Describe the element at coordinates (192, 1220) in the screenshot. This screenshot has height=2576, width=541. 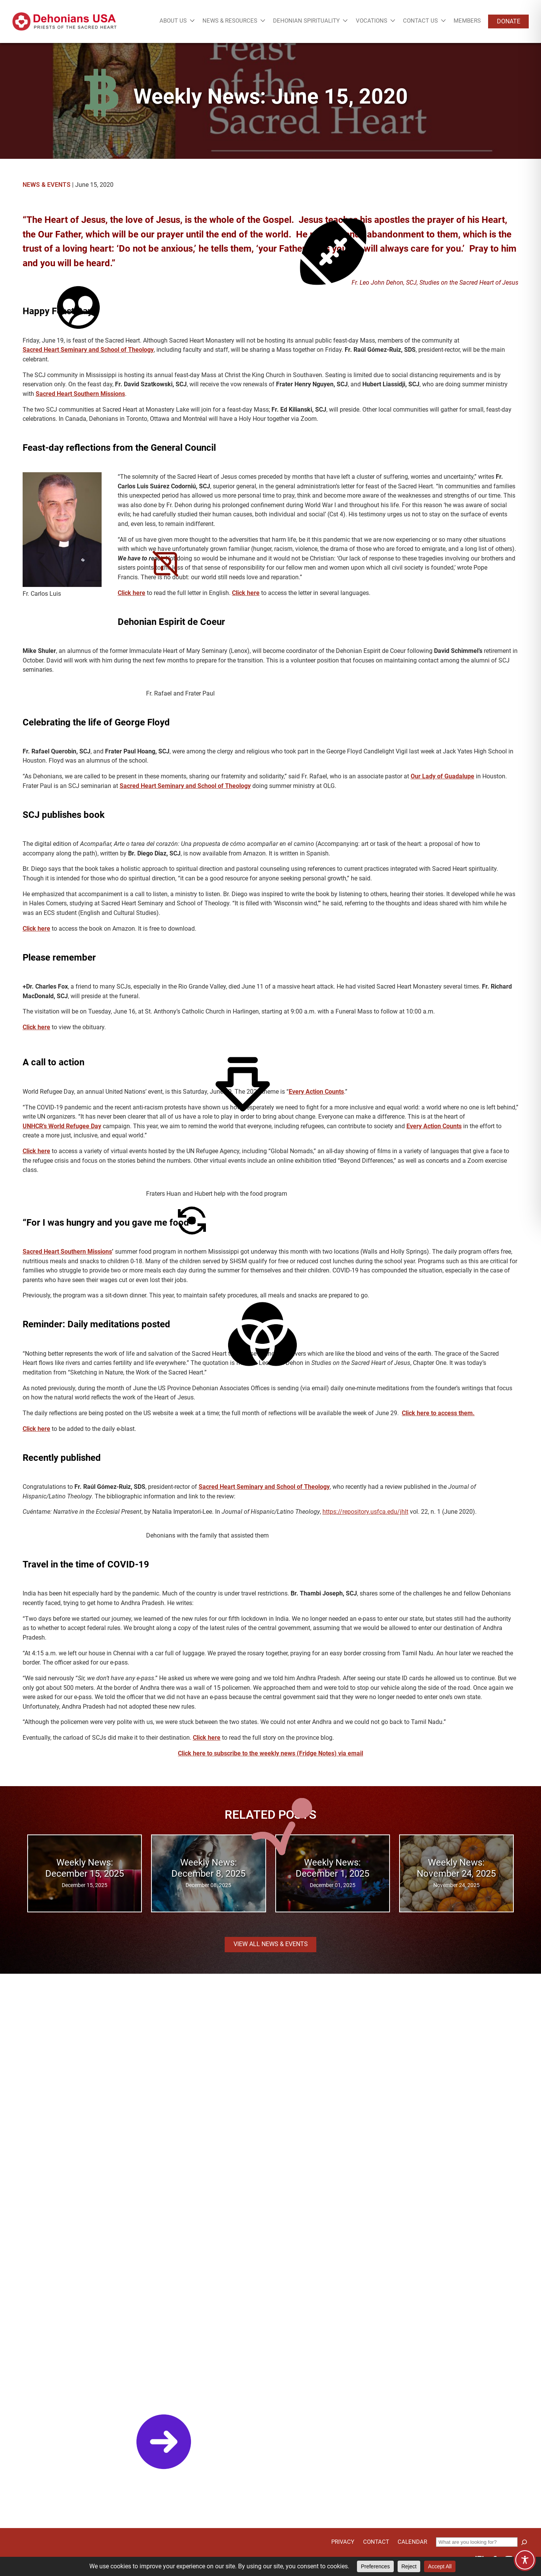
I see `switch between front and rear camera` at that location.